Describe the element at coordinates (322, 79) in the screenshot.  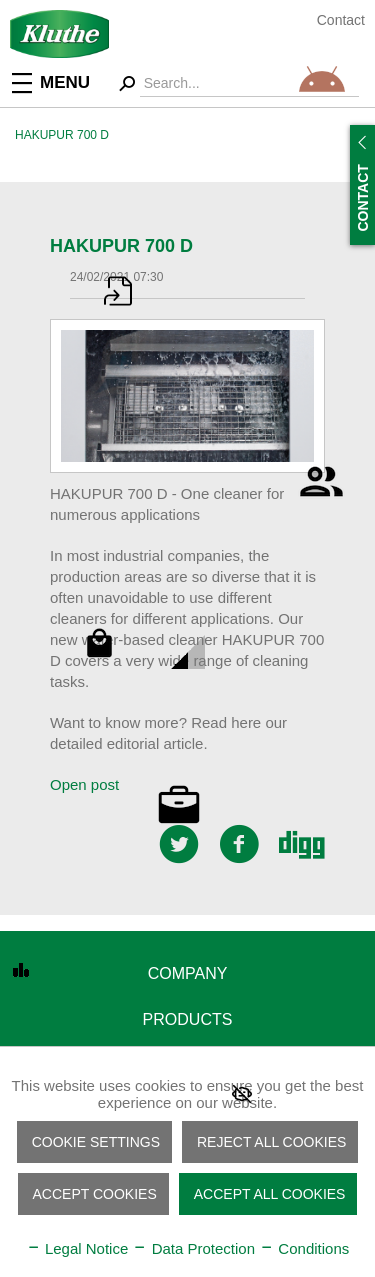
I see `android operating system logo` at that location.